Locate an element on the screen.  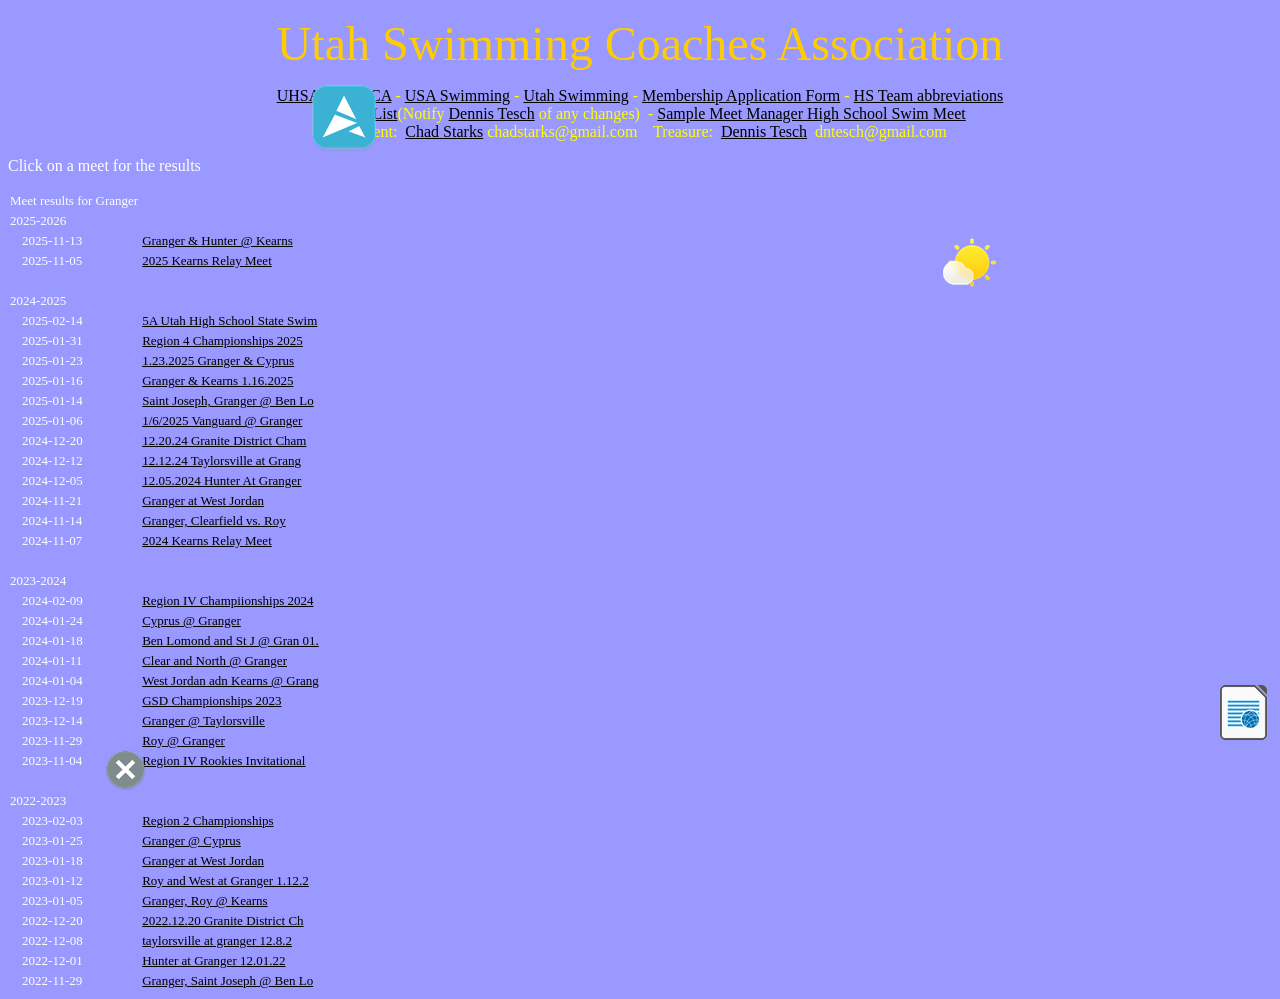
indicates partly cloudy weather conditions is located at coordinates (969, 262).